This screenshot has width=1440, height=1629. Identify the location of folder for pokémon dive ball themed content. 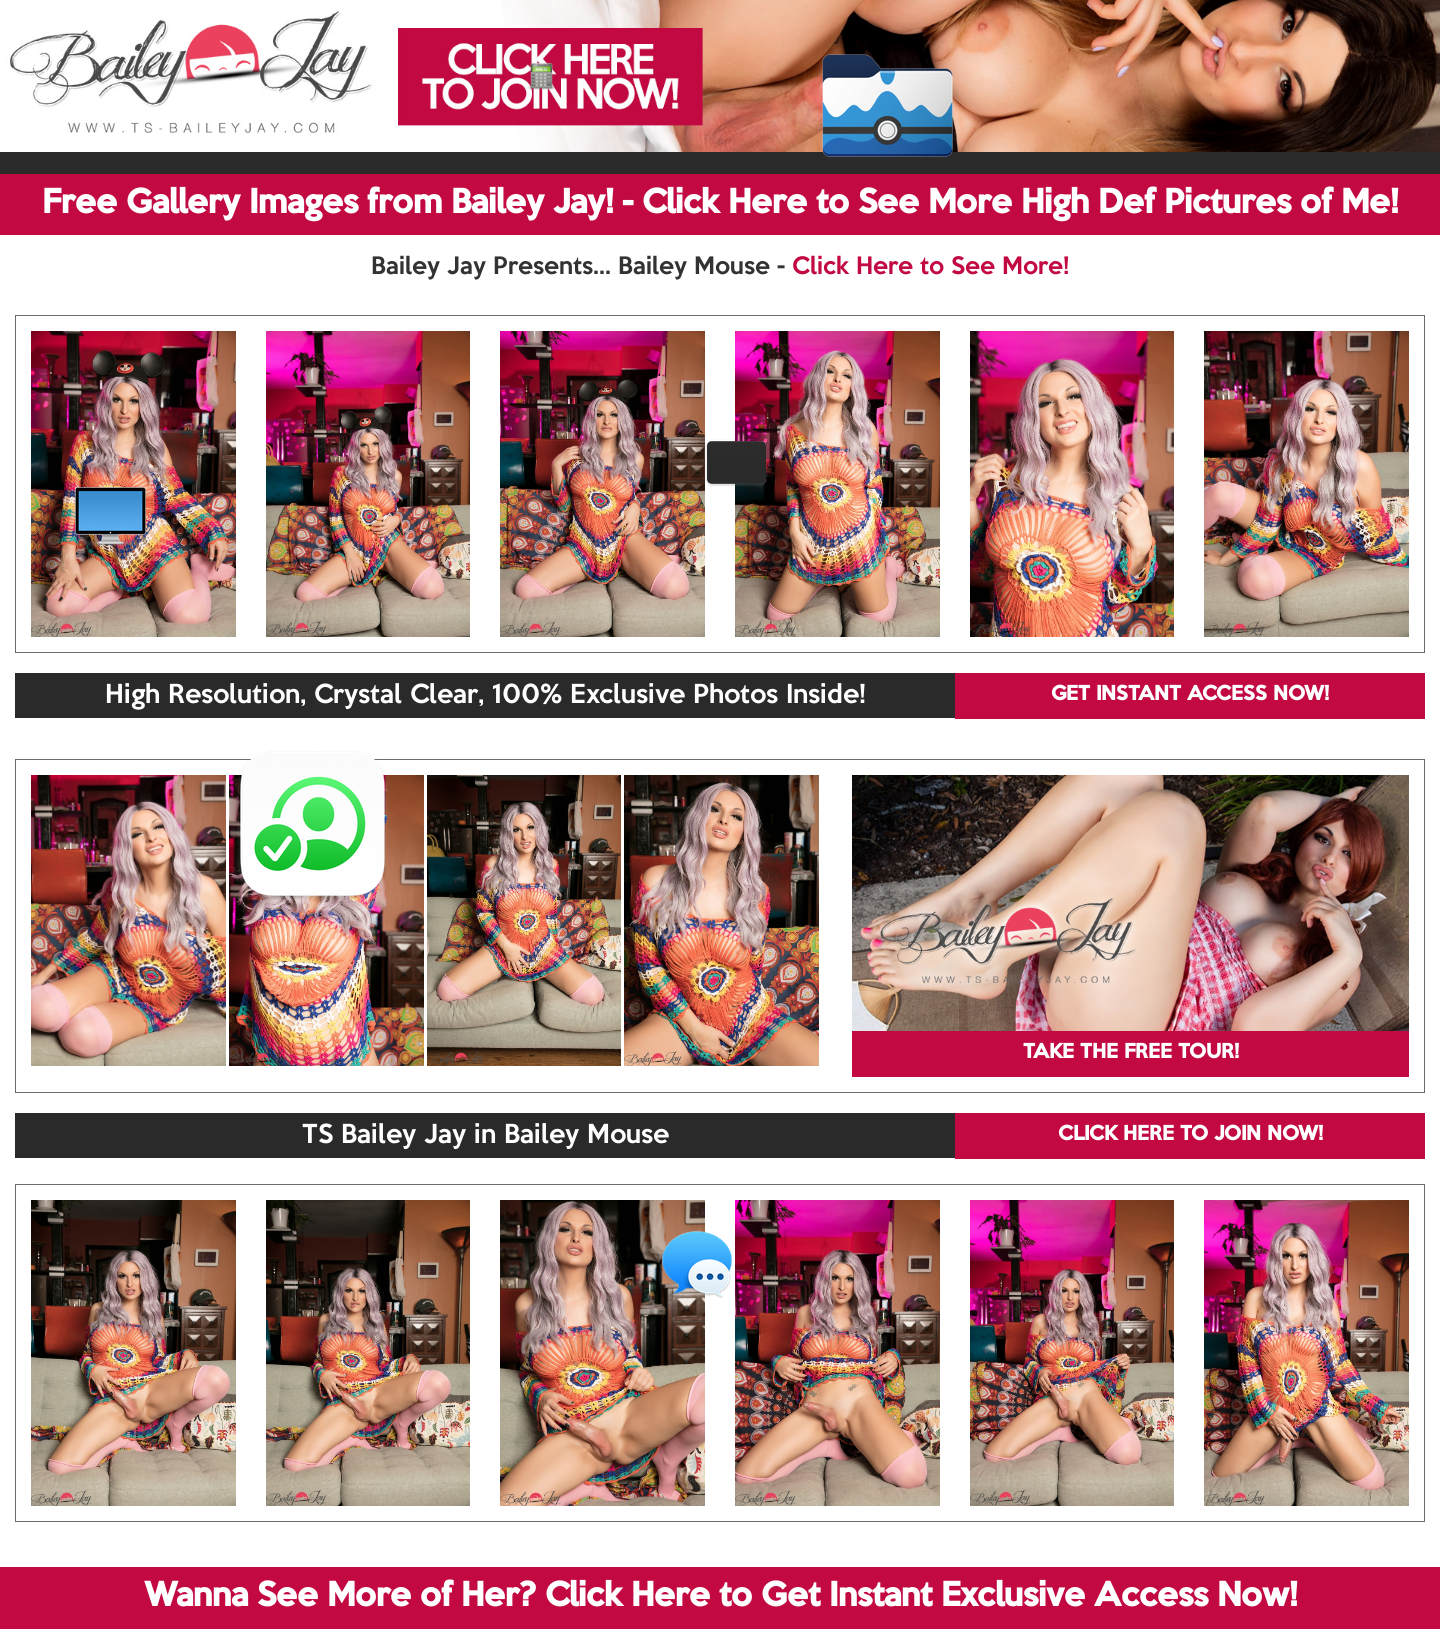
(887, 109).